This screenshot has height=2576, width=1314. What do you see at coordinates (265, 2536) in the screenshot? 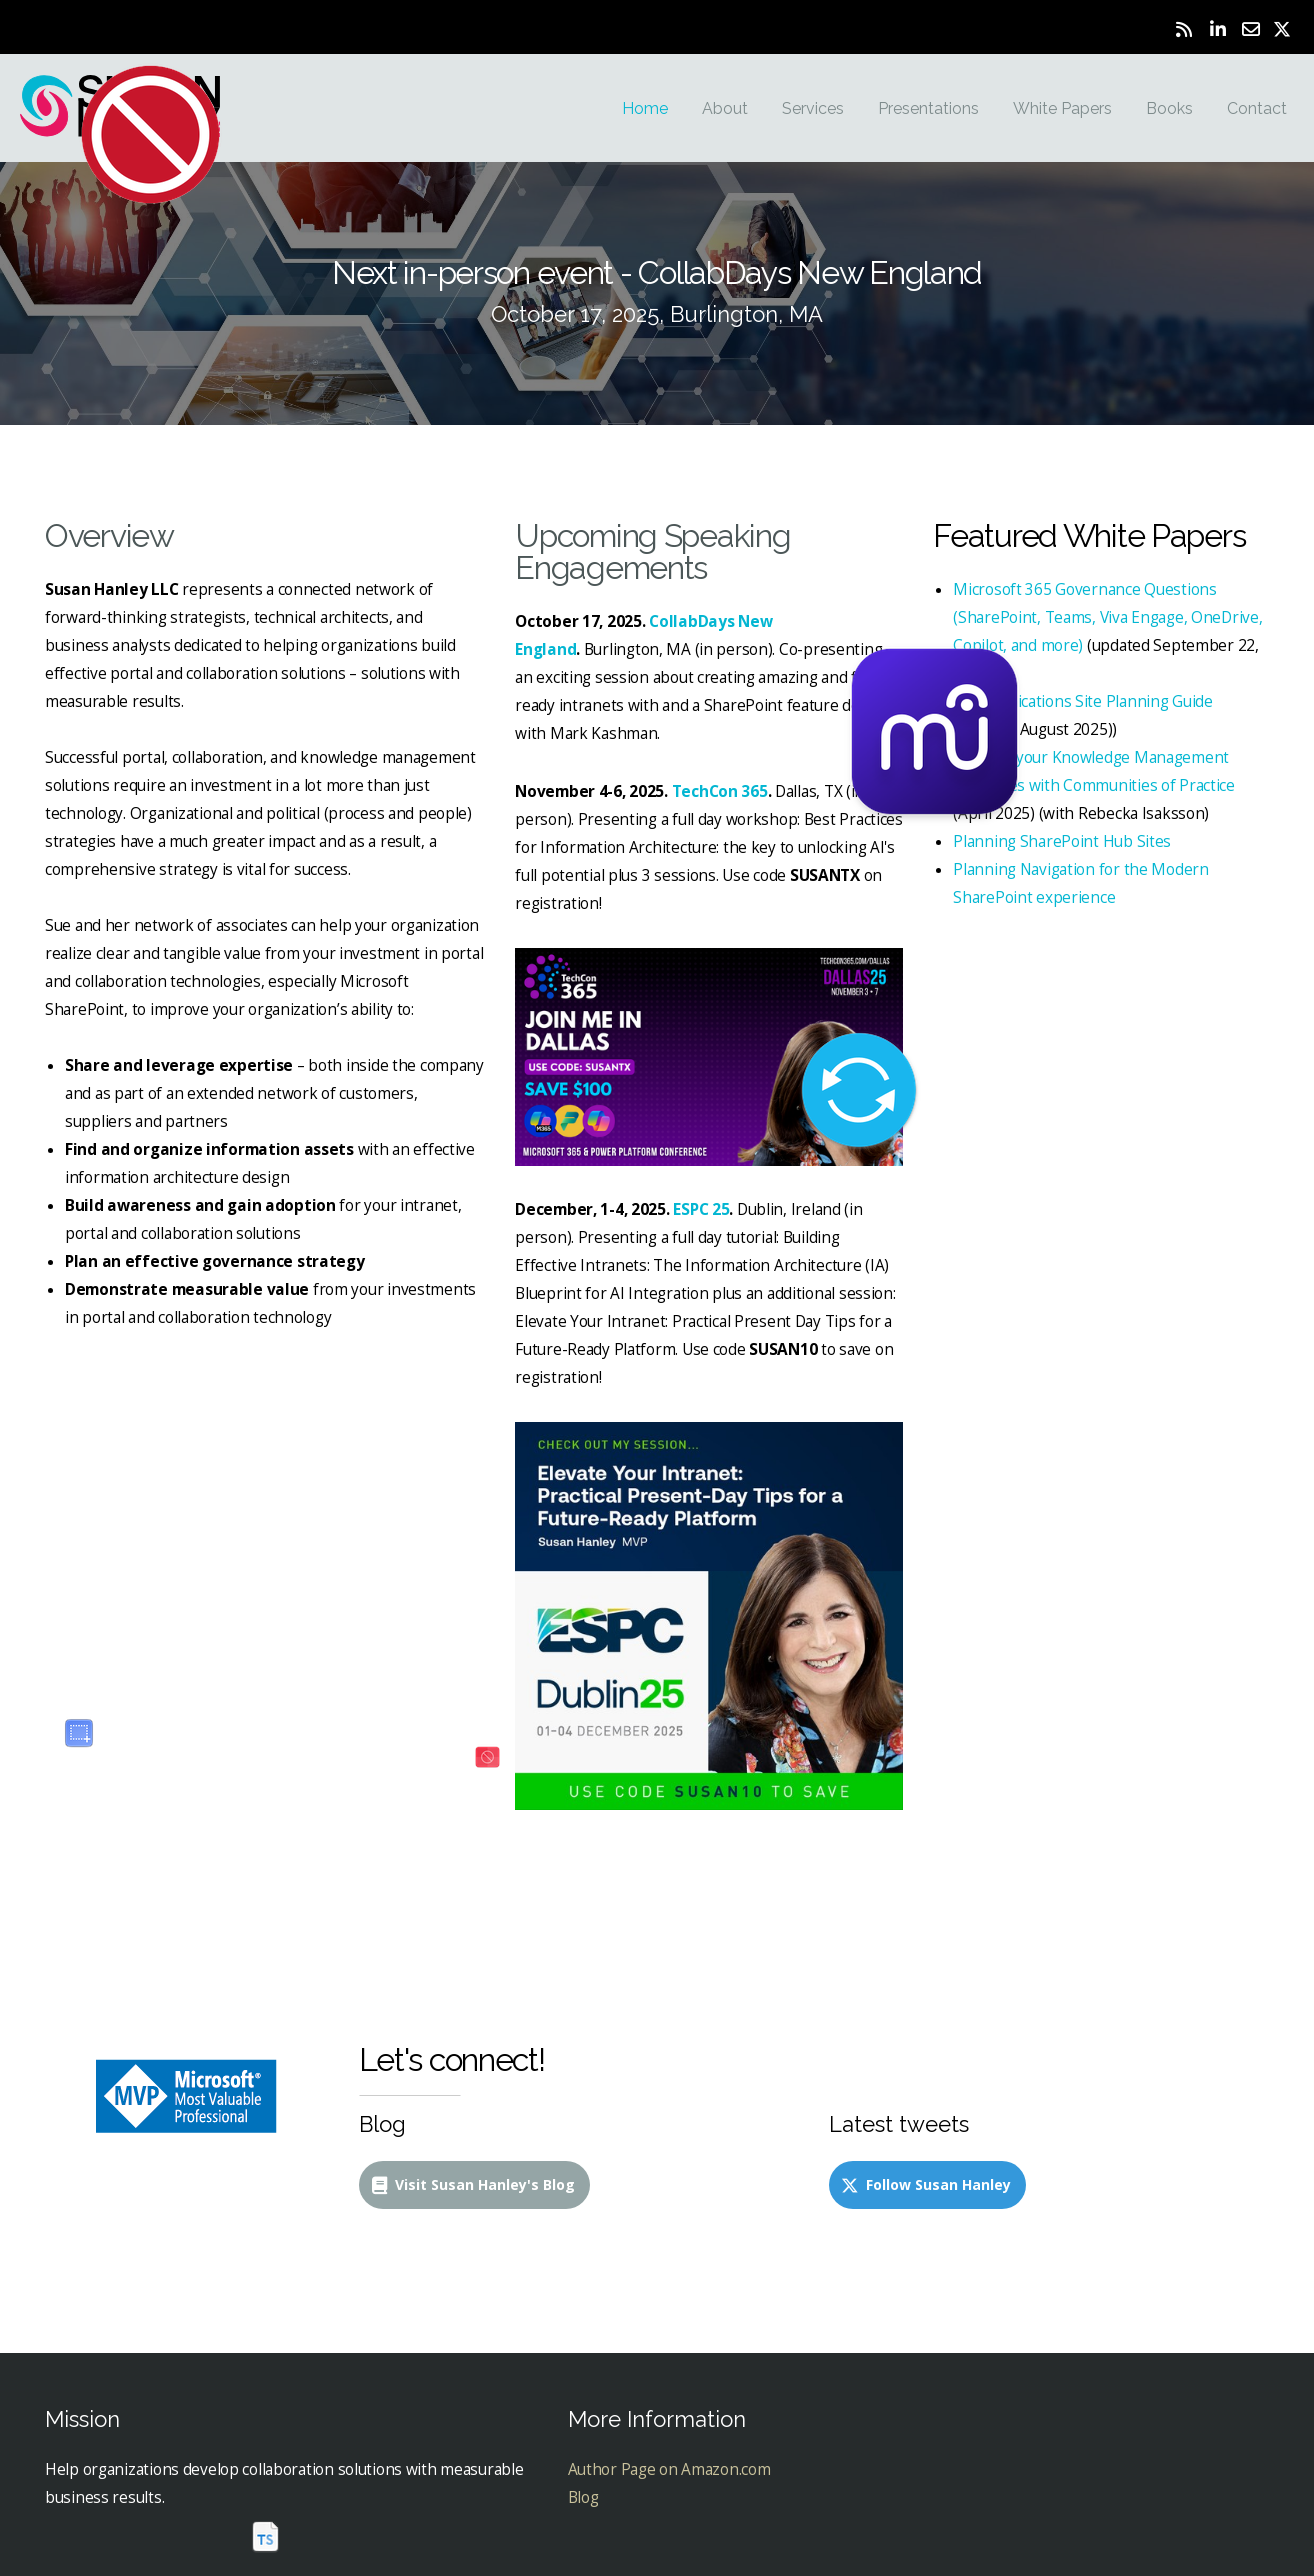
I see `a typescript source file` at bounding box center [265, 2536].